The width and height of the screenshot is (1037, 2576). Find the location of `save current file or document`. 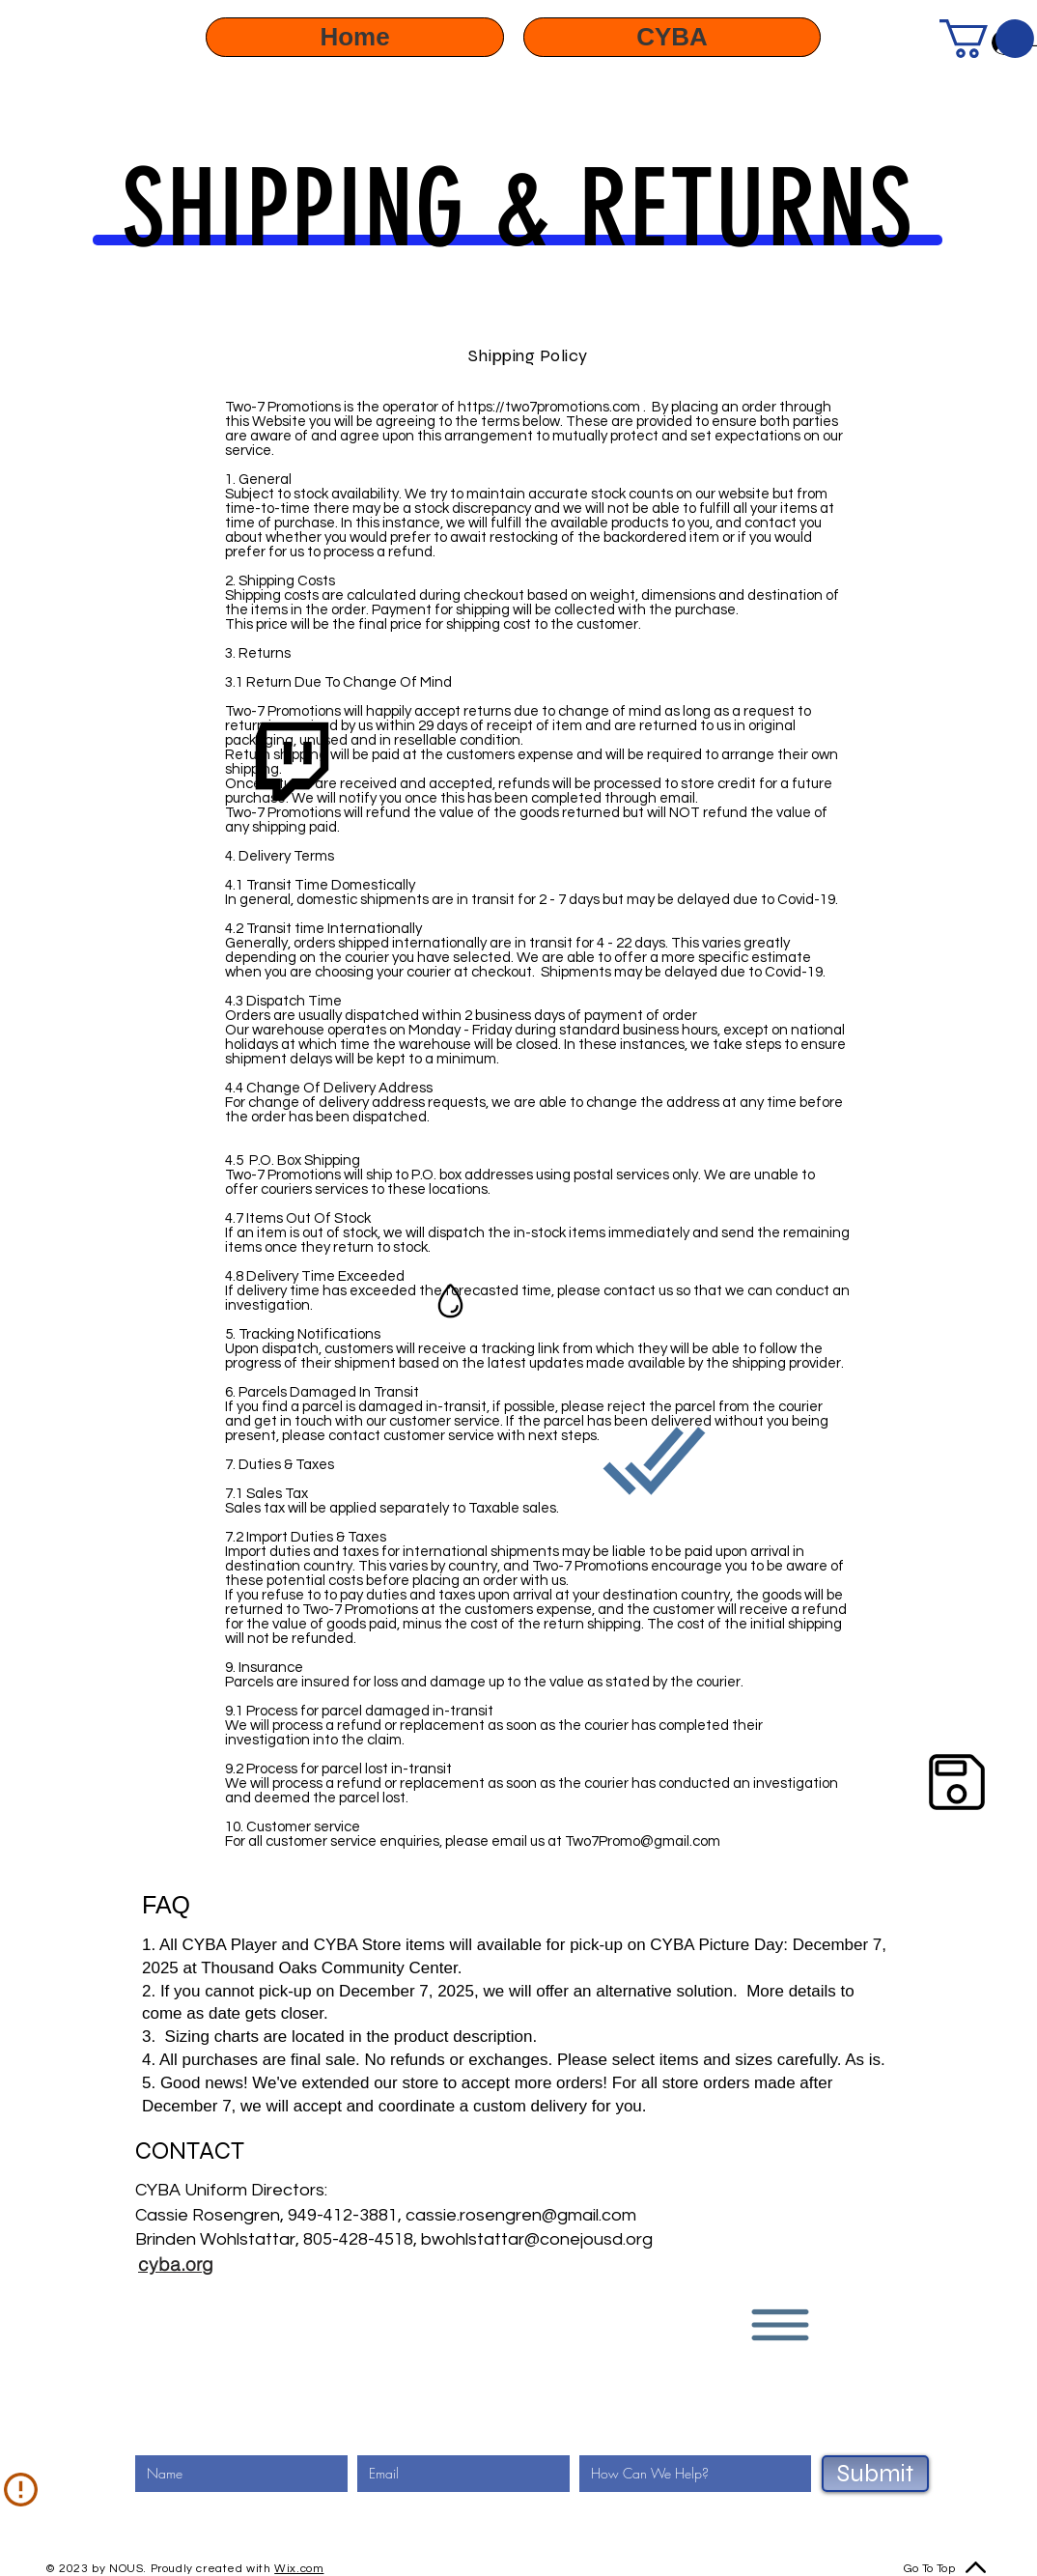

save current file or document is located at coordinates (957, 1782).